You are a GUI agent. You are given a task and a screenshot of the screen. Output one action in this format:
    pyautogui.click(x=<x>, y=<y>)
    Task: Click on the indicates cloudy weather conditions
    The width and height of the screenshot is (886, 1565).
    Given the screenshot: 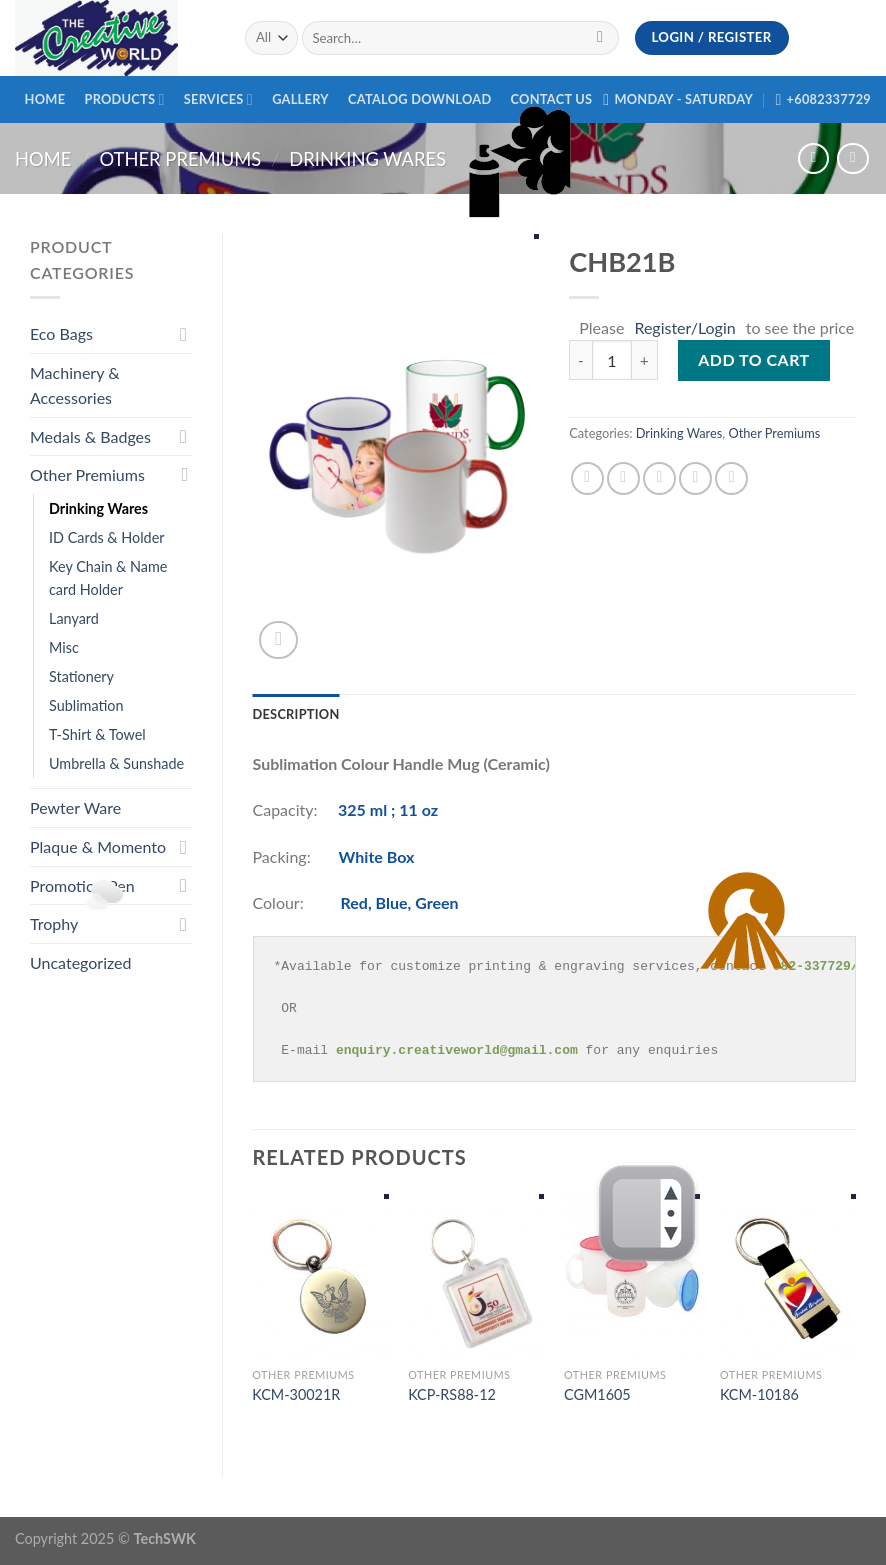 What is the action you would take?
    pyautogui.click(x=104, y=894)
    